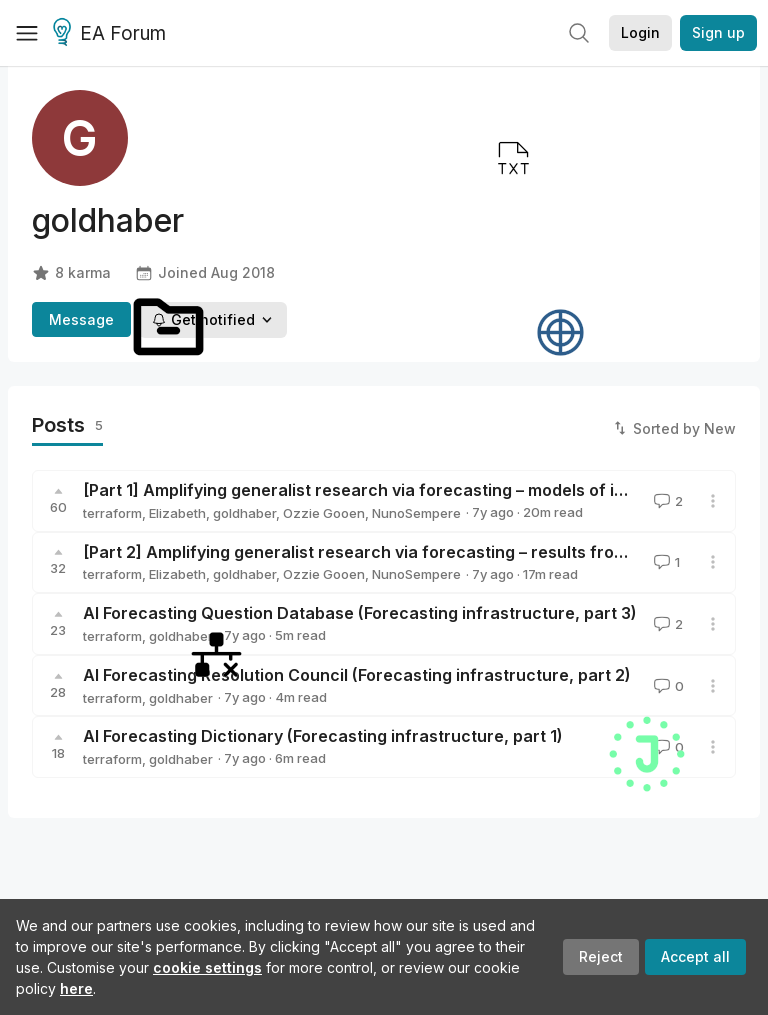 The height and width of the screenshot is (1015, 768). What do you see at coordinates (513, 159) in the screenshot?
I see `open a text file` at bounding box center [513, 159].